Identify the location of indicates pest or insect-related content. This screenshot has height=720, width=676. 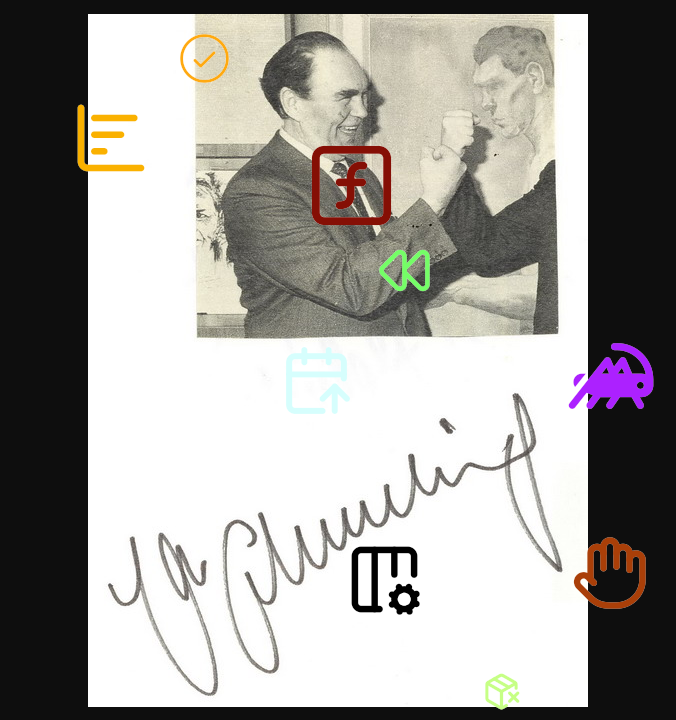
(611, 376).